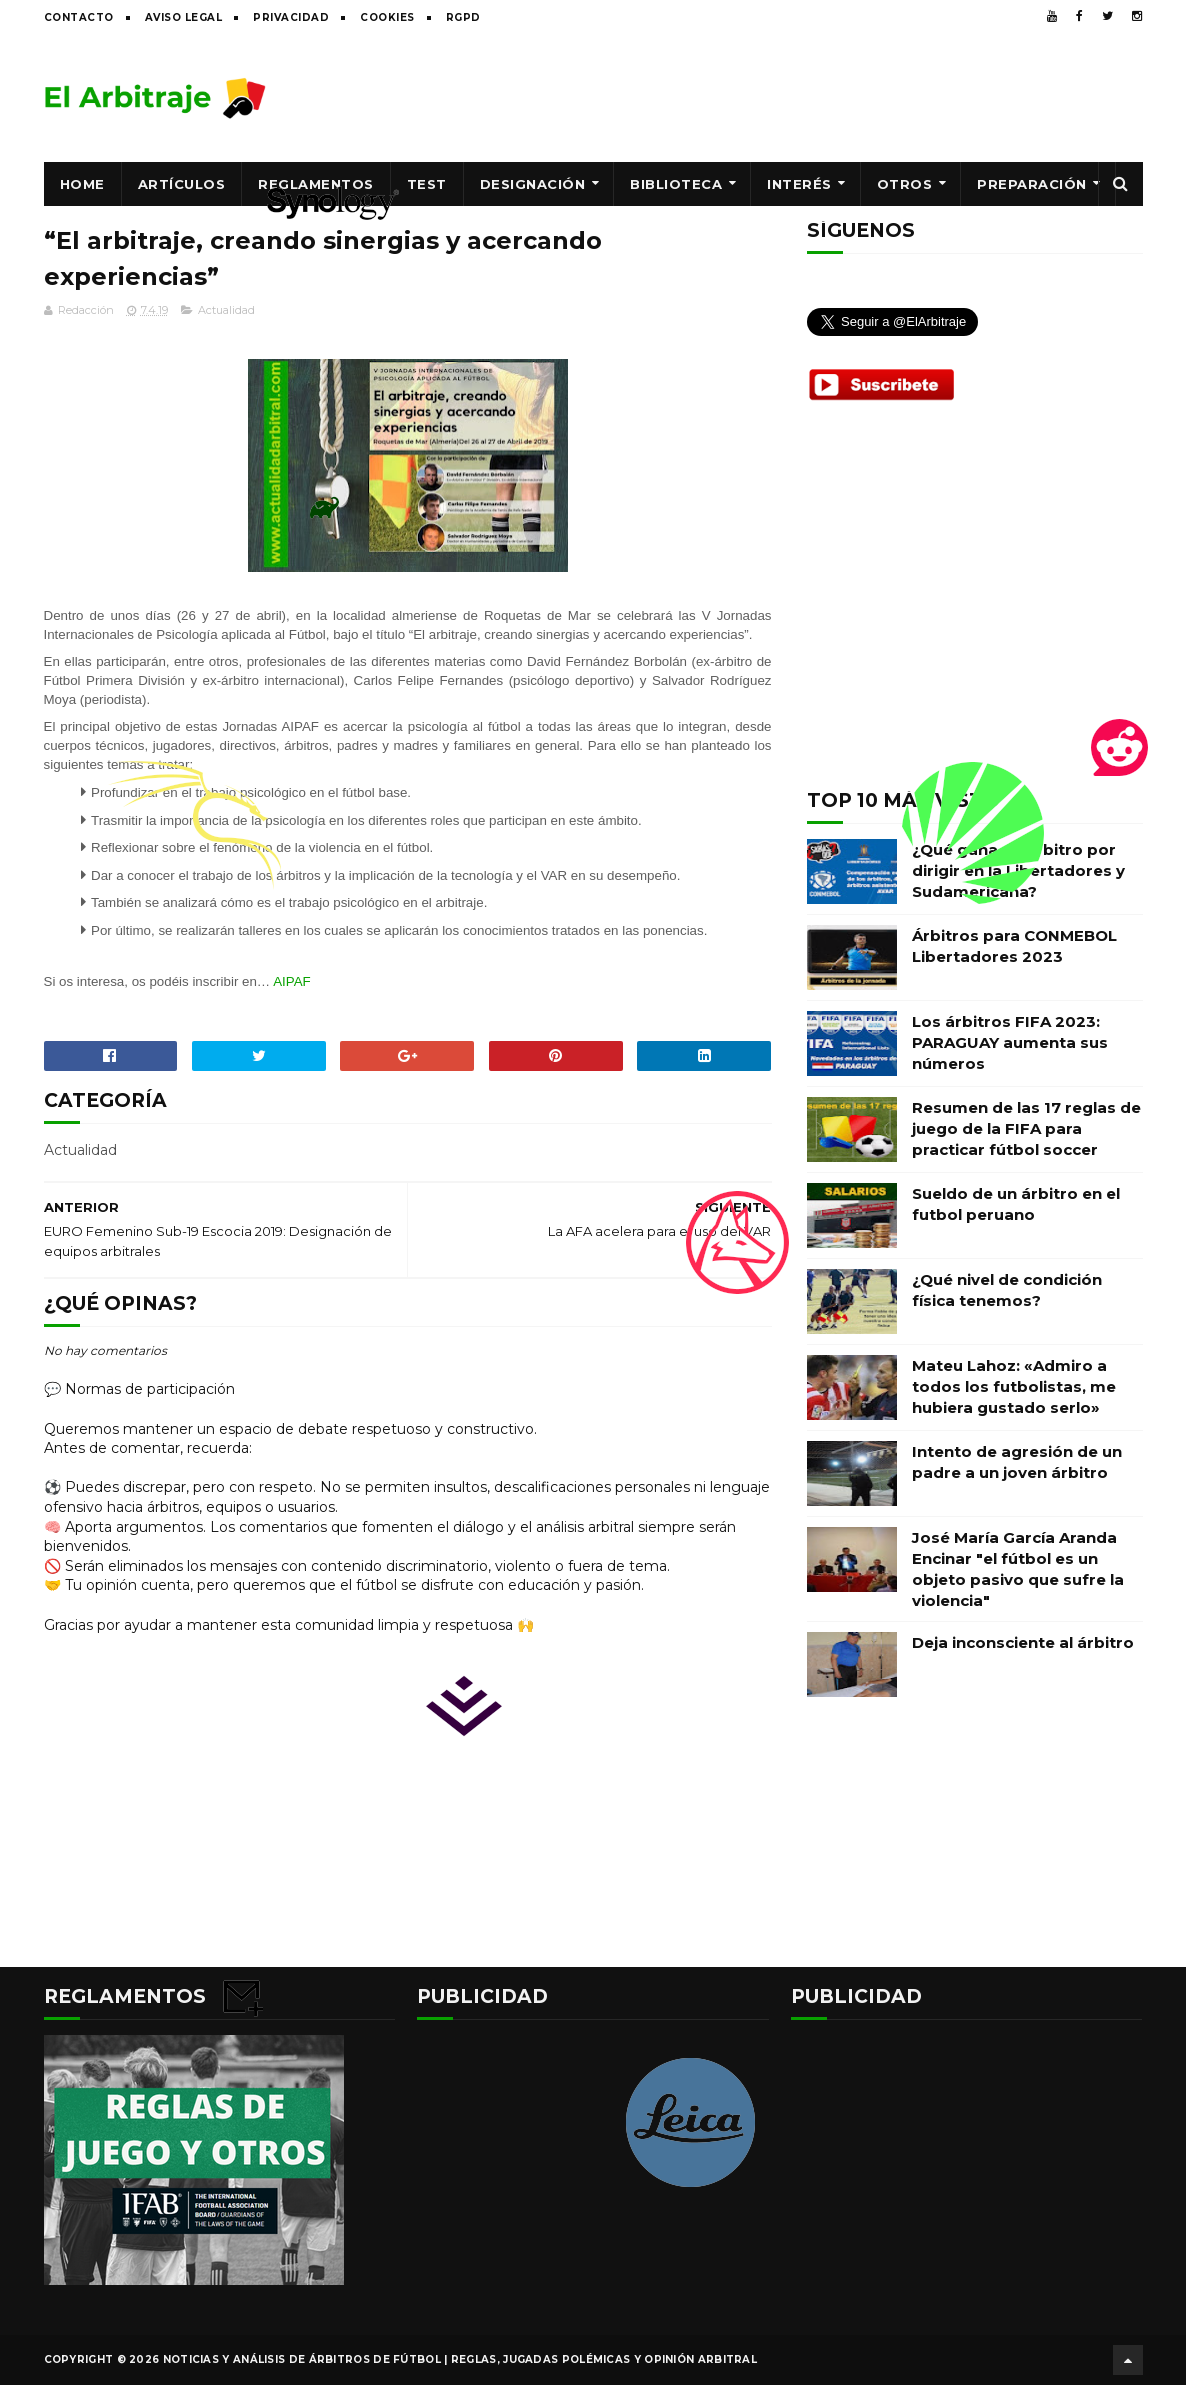  Describe the element at coordinates (333, 203) in the screenshot. I see `Synology brand logo` at that location.